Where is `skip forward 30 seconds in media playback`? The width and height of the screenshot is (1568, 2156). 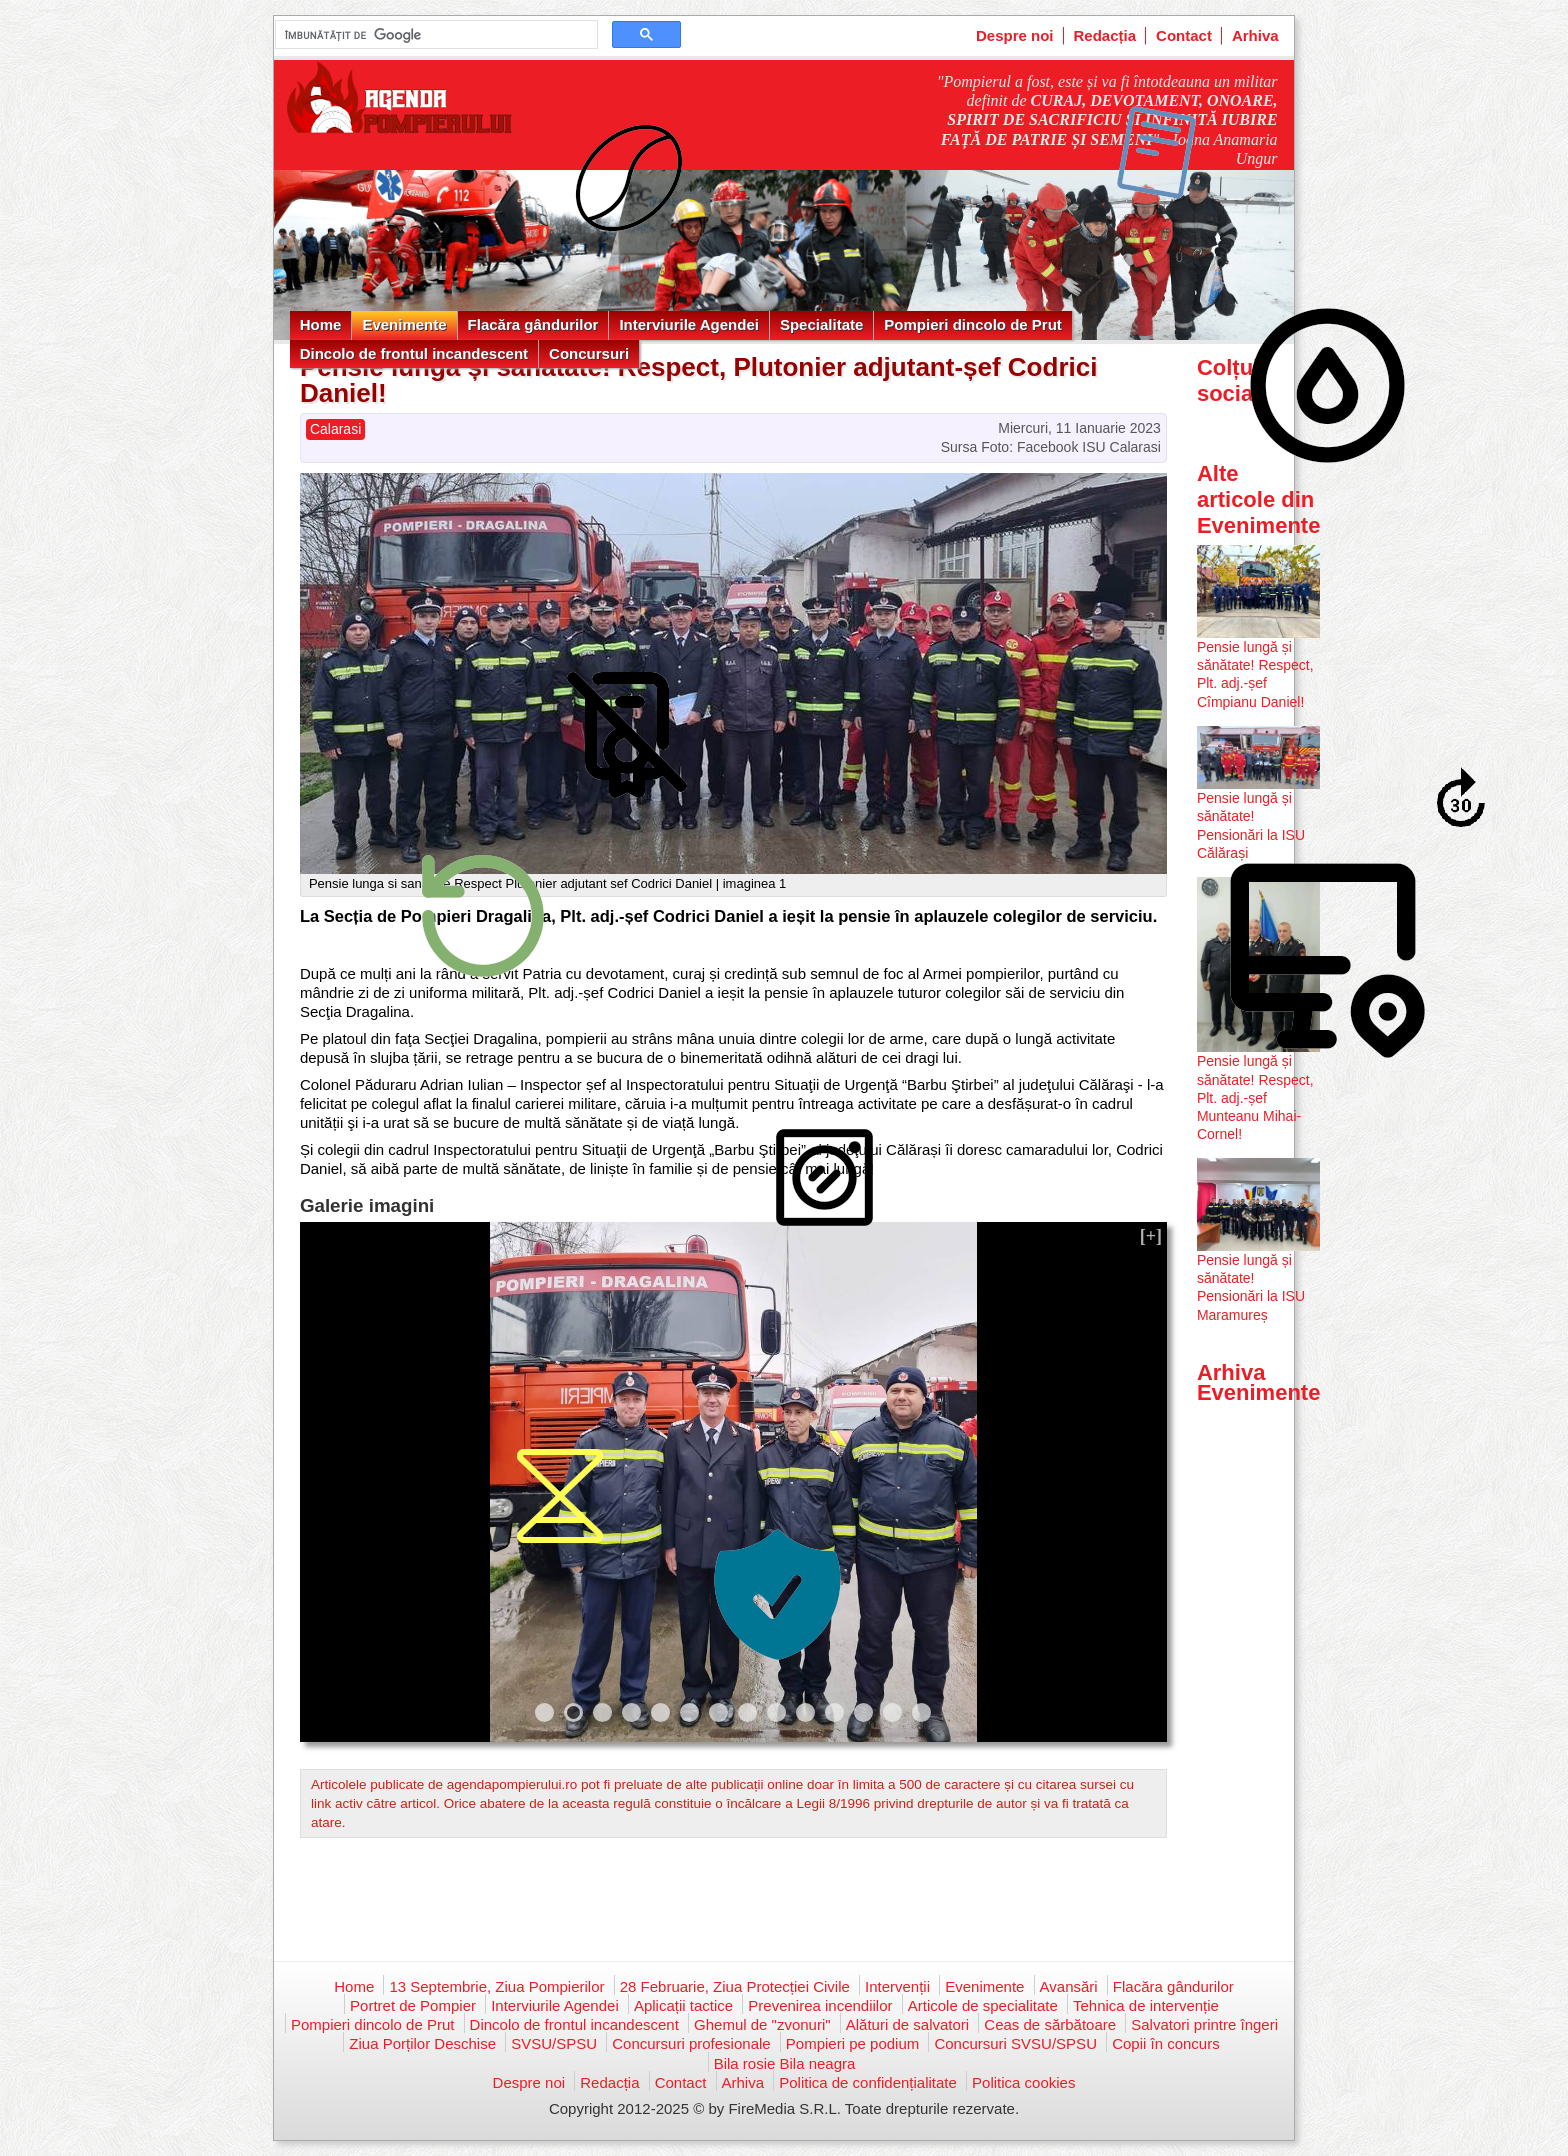
skip forward 30 seconds in media playback is located at coordinates (1461, 800).